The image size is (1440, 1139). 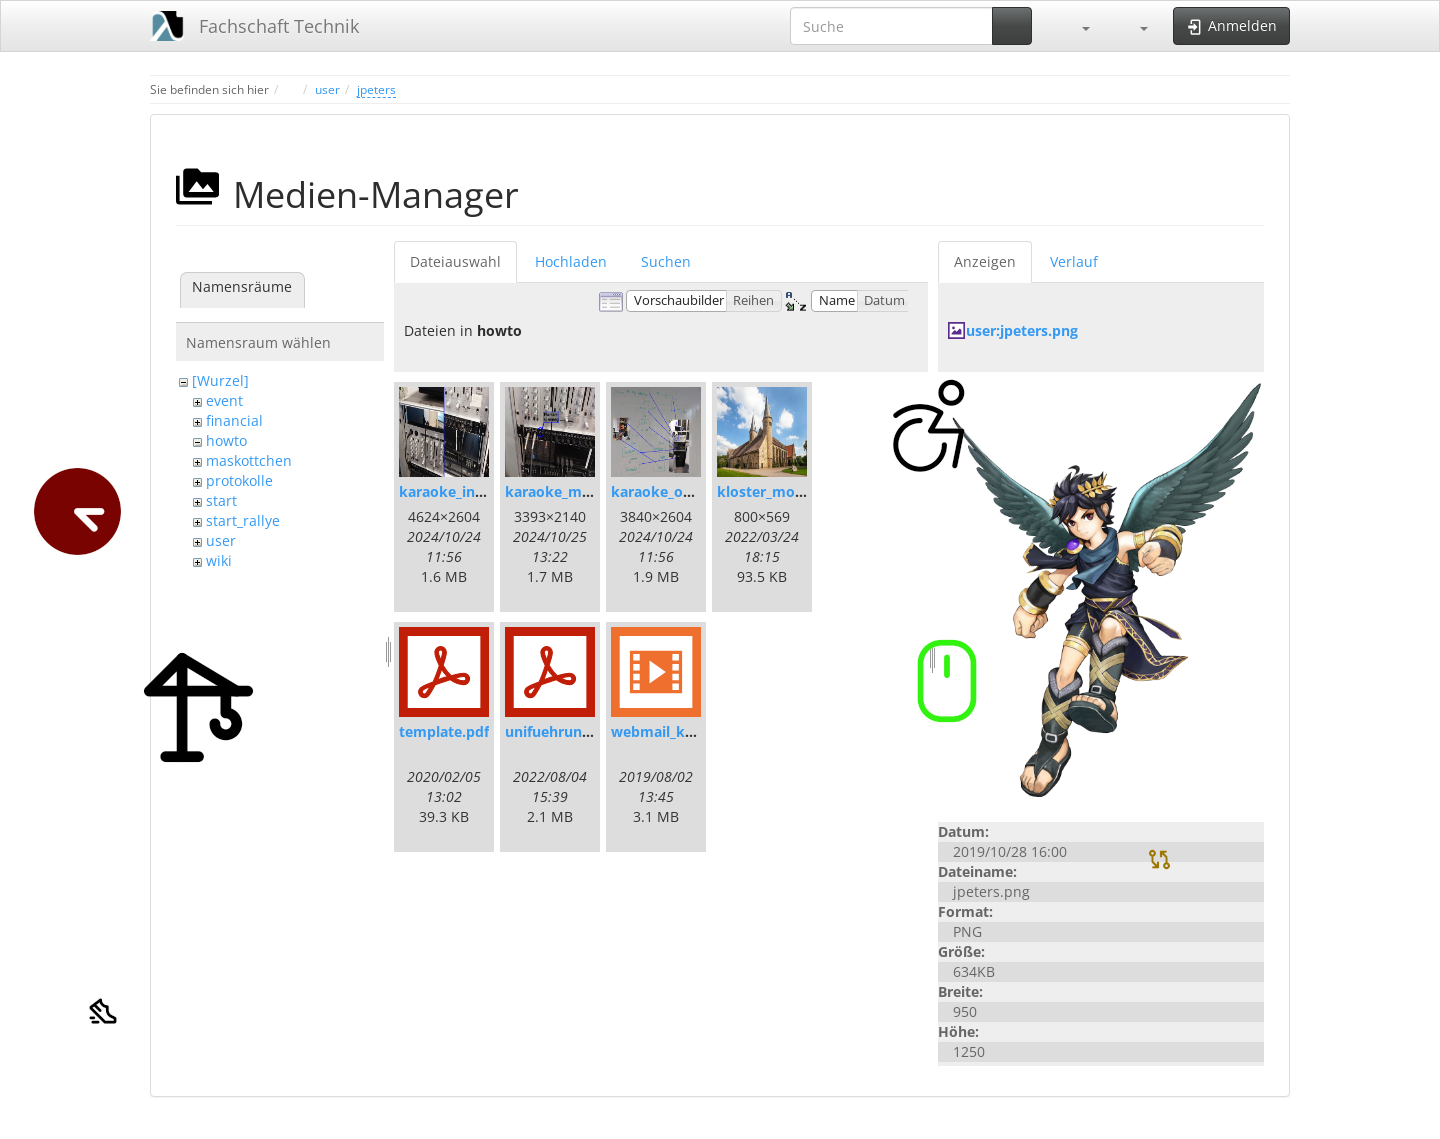 What do you see at coordinates (102, 1012) in the screenshot?
I see `track your running or walking activity` at bounding box center [102, 1012].